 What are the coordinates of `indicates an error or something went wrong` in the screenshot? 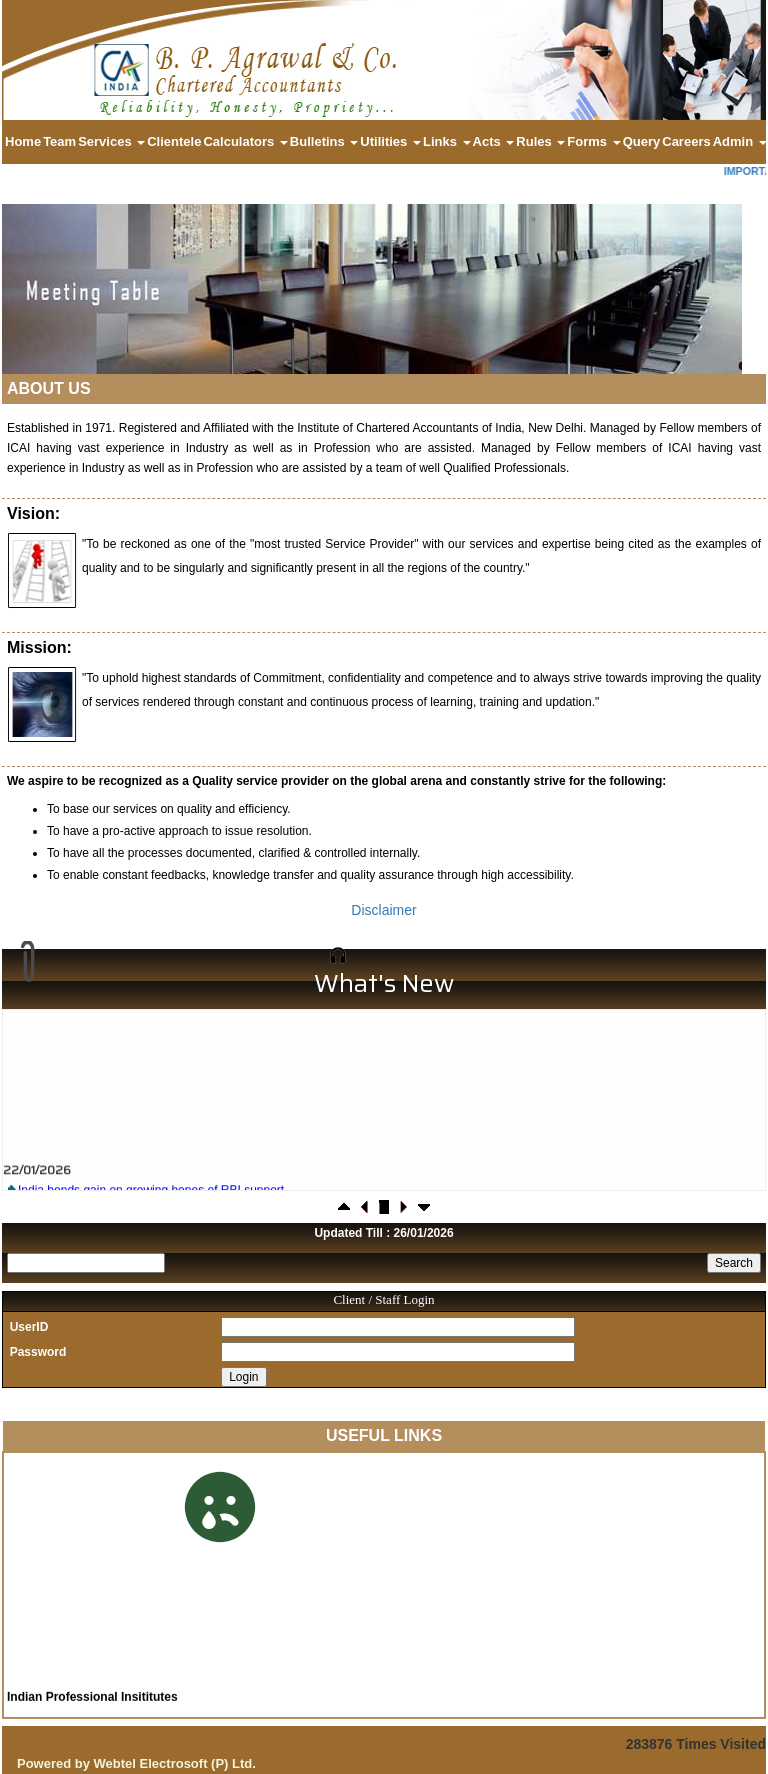 It's located at (220, 1507).